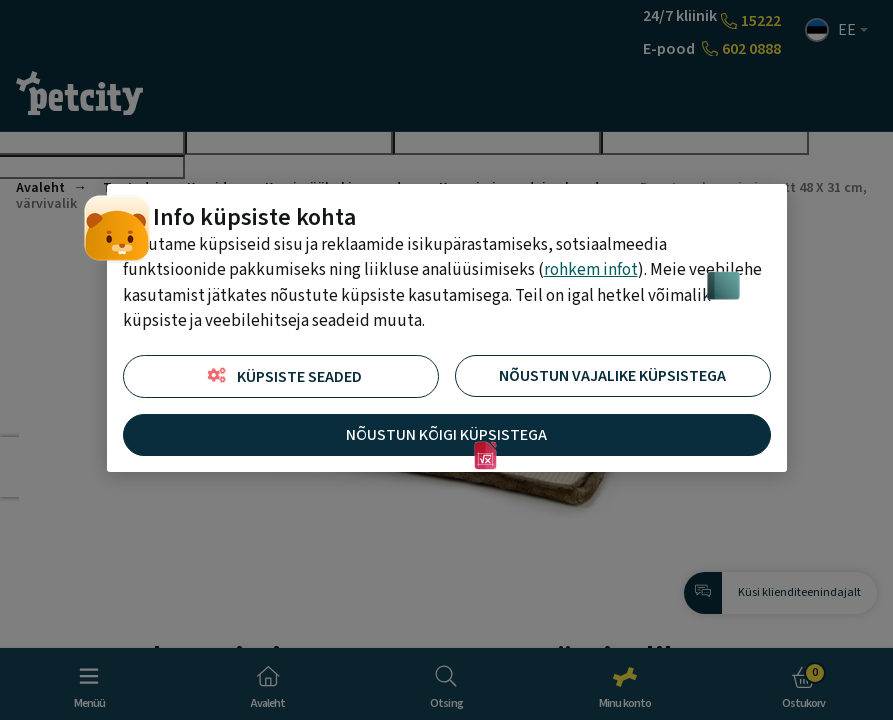 The image size is (893, 720). Describe the element at coordinates (117, 228) in the screenshot. I see `open beaver notes app` at that location.